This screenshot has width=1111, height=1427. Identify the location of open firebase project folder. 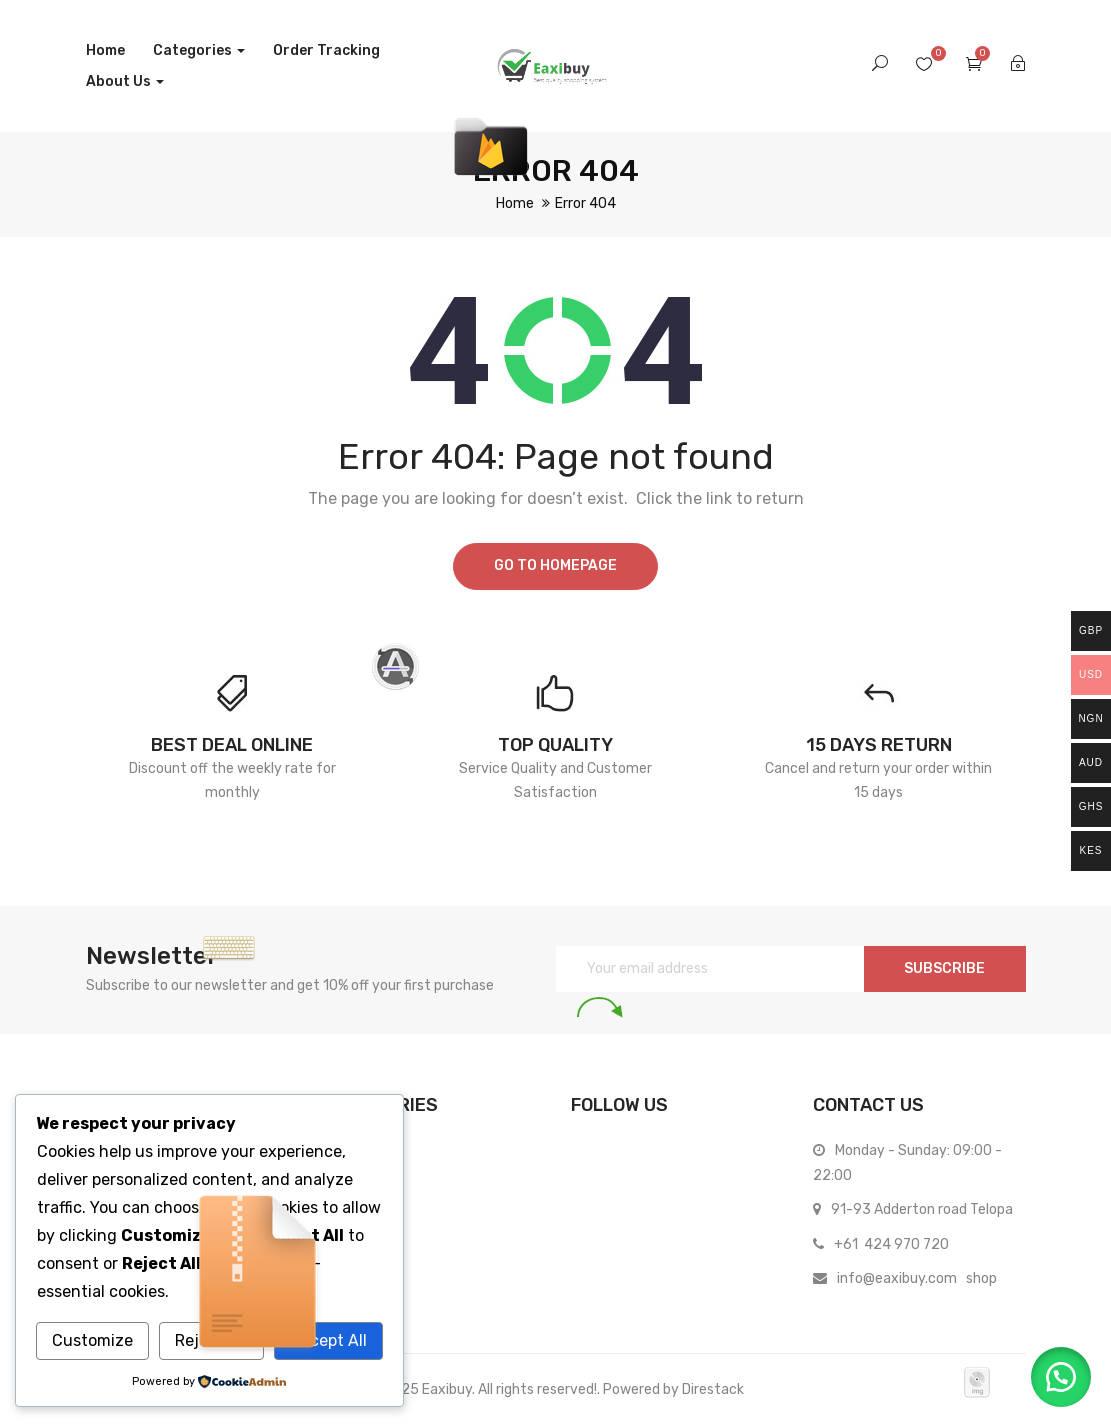
(490, 148).